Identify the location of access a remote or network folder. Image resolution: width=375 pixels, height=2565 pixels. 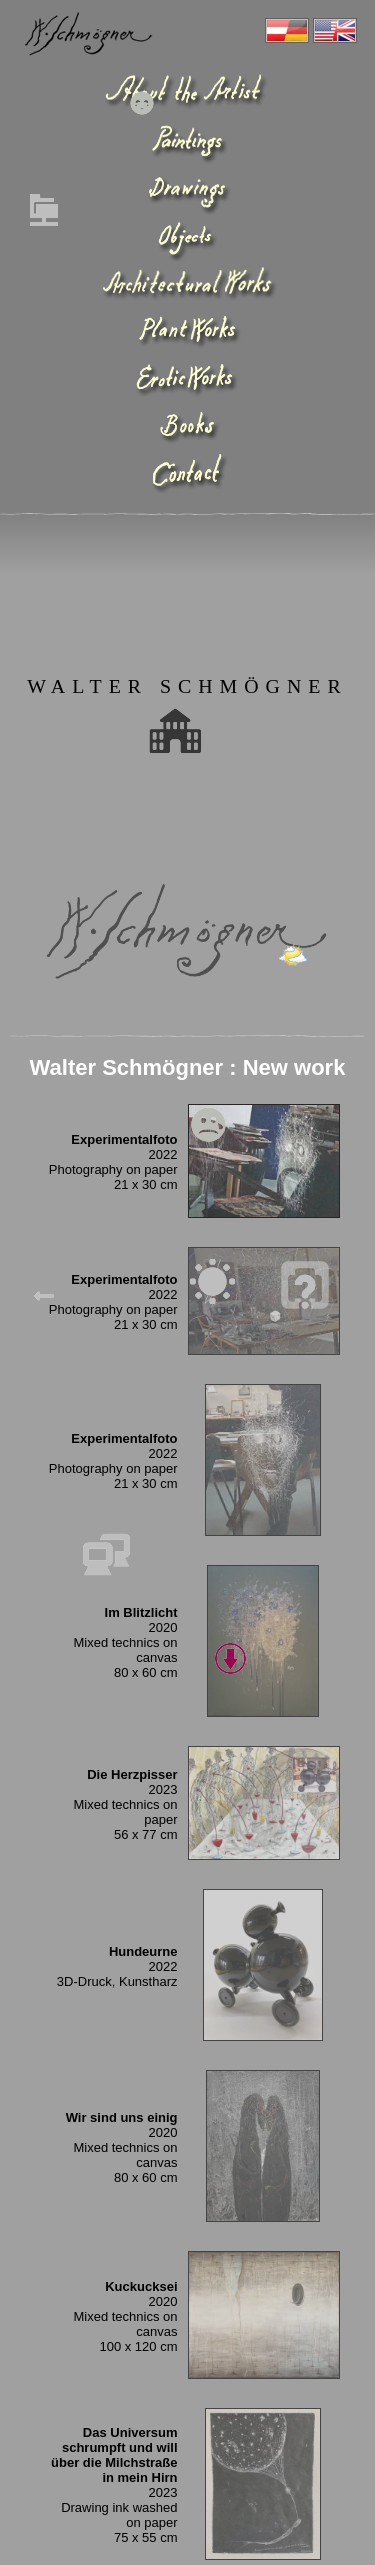
(46, 210).